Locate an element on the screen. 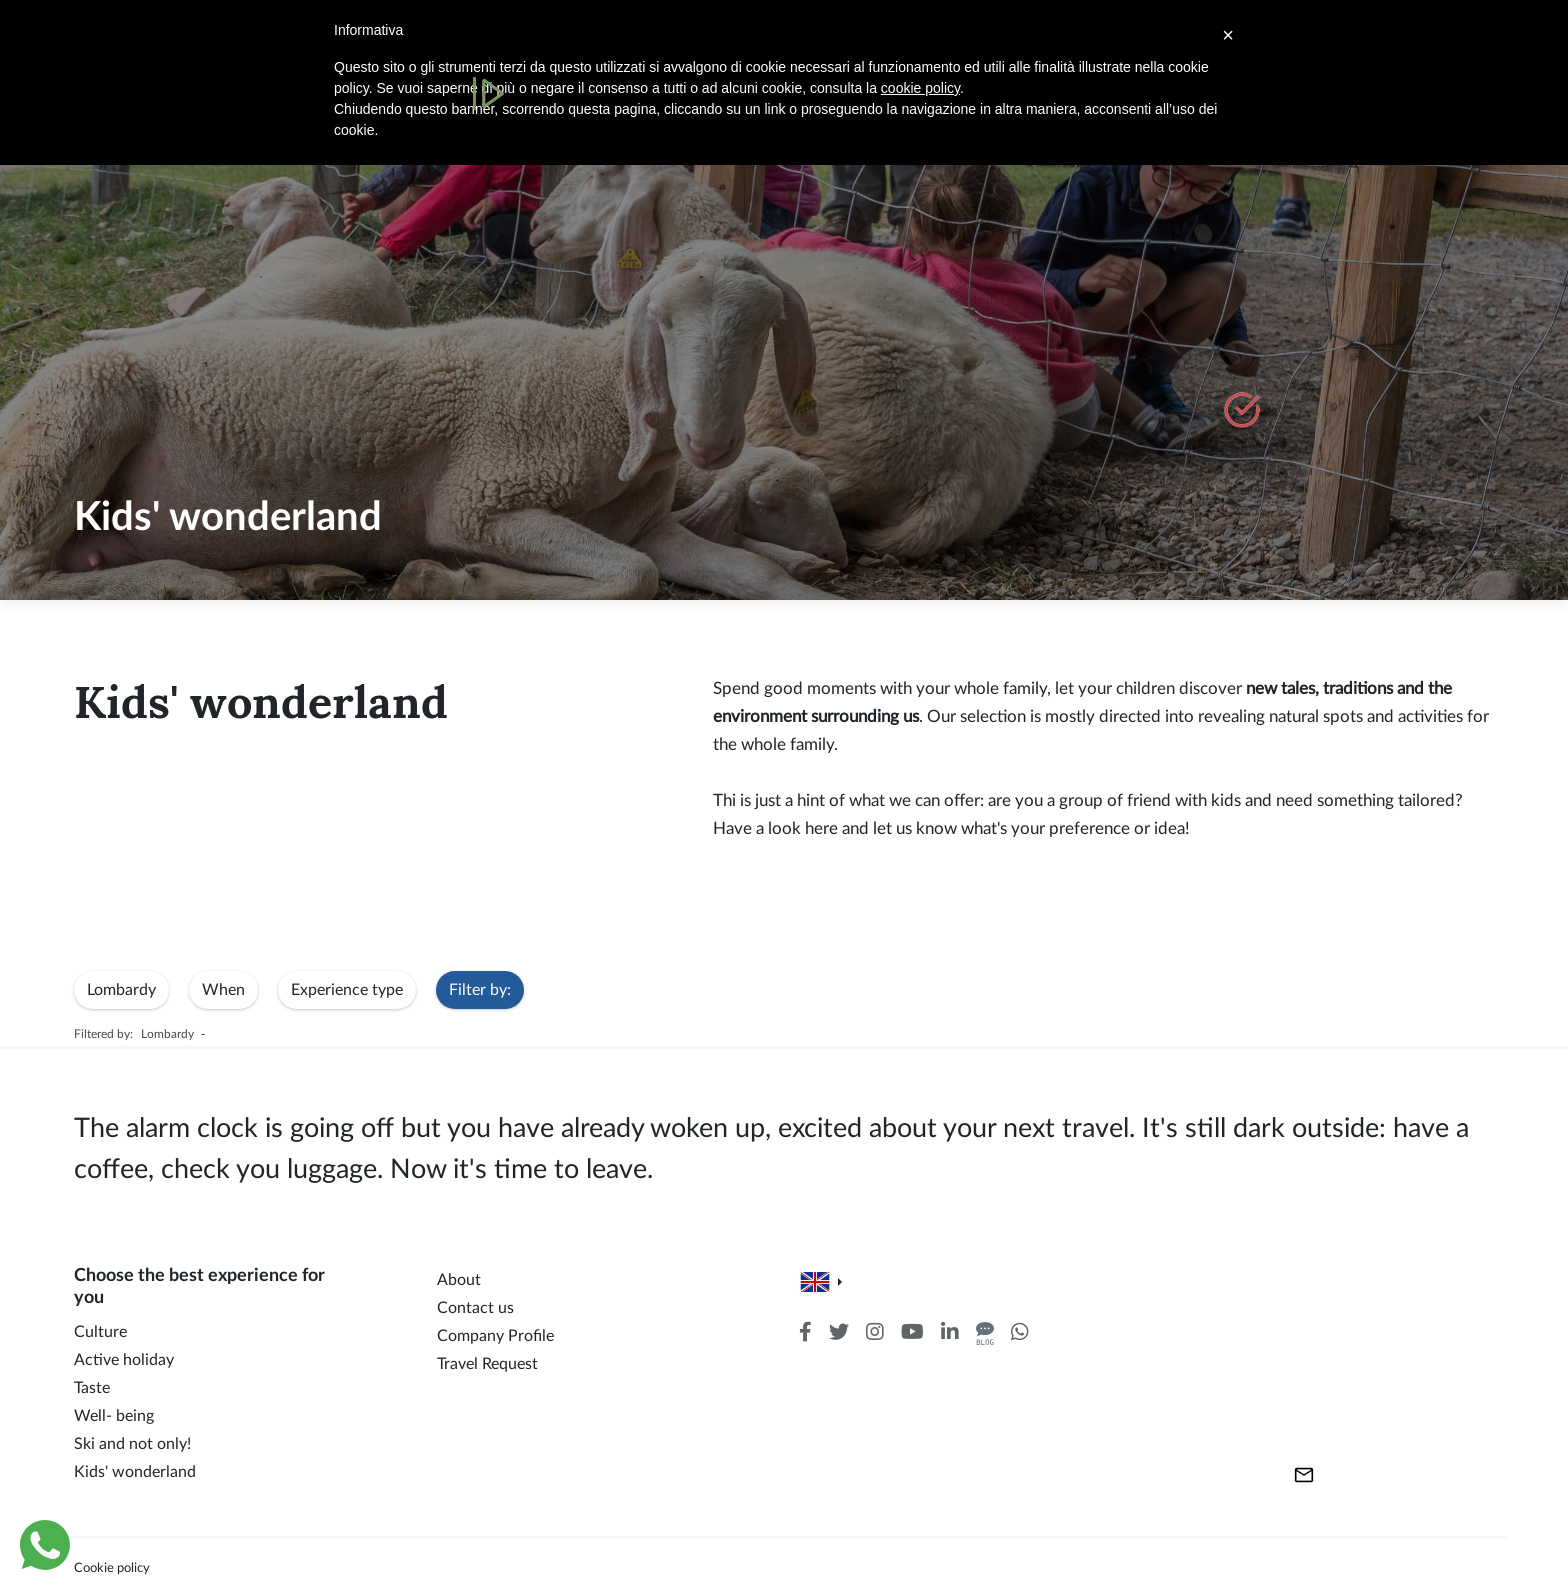 The height and width of the screenshot is (1590, 1568). open your email inbox is located at coordinates (1304, 1475).